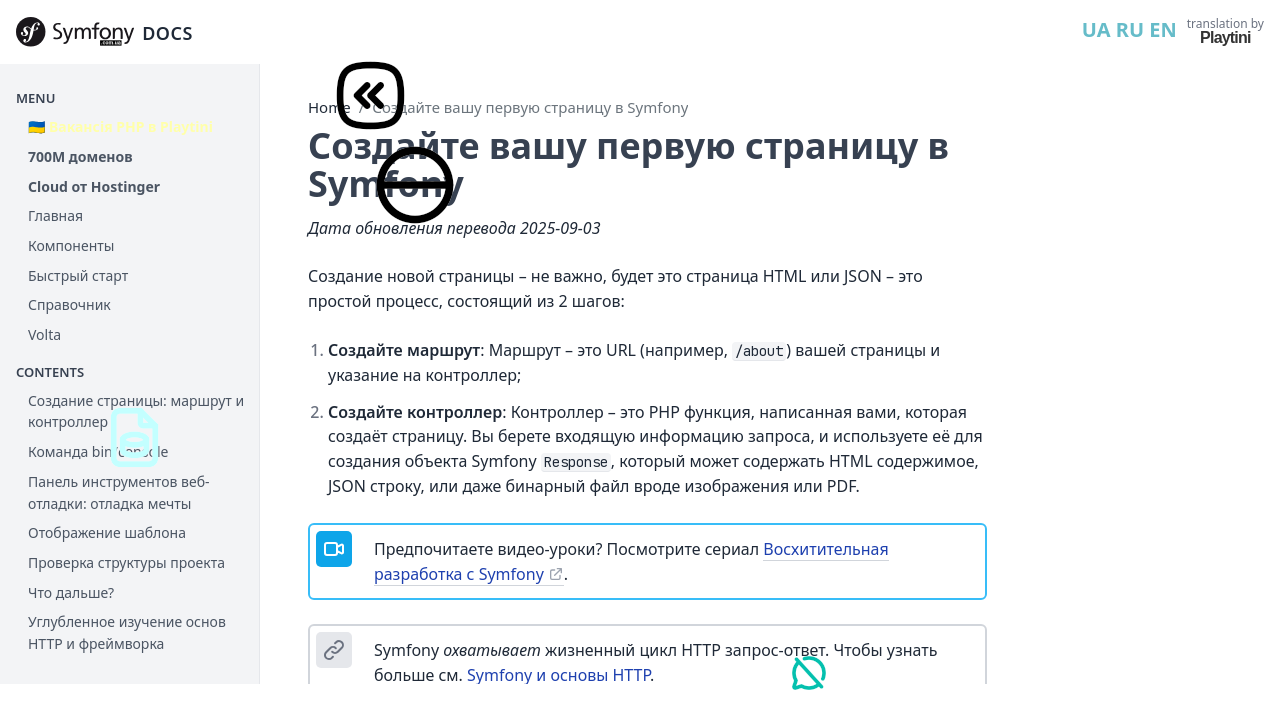  I want to click on mute or disable chat notifications, so click(809, 673).